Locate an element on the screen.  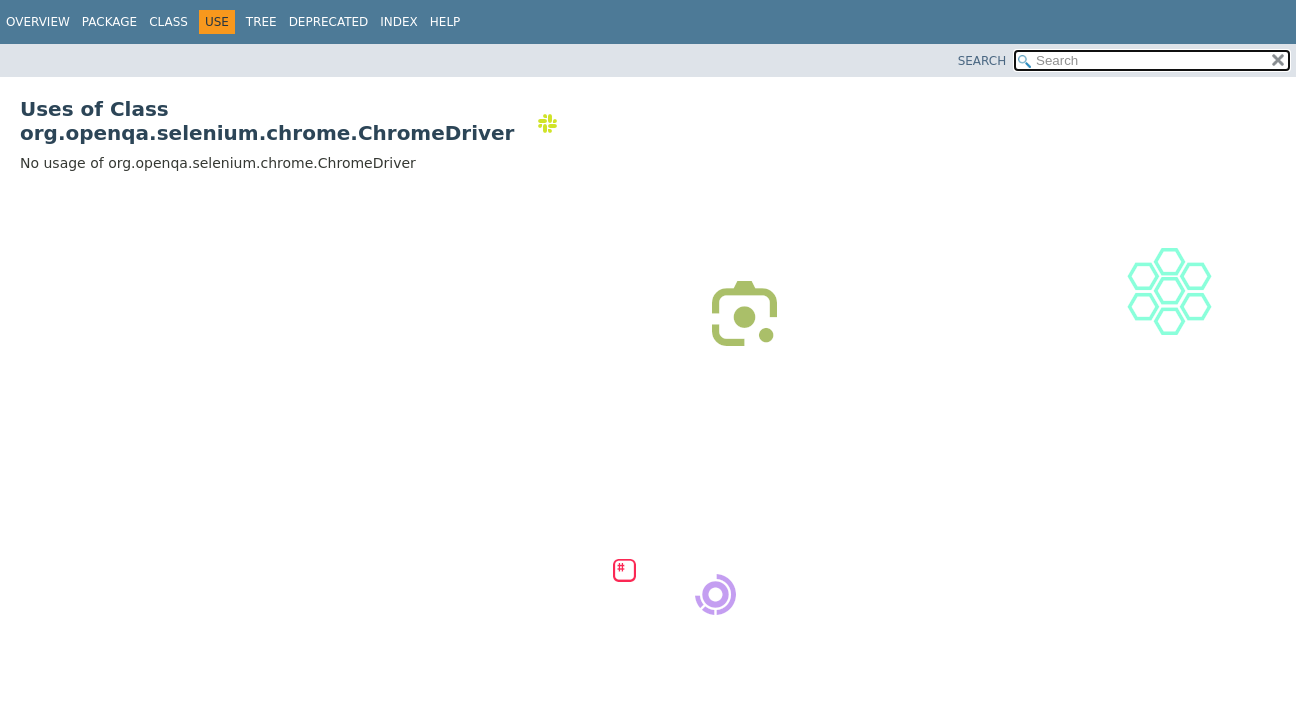
cilium logo - open source cloud native networking platform is located at coordinates (1169, 291).